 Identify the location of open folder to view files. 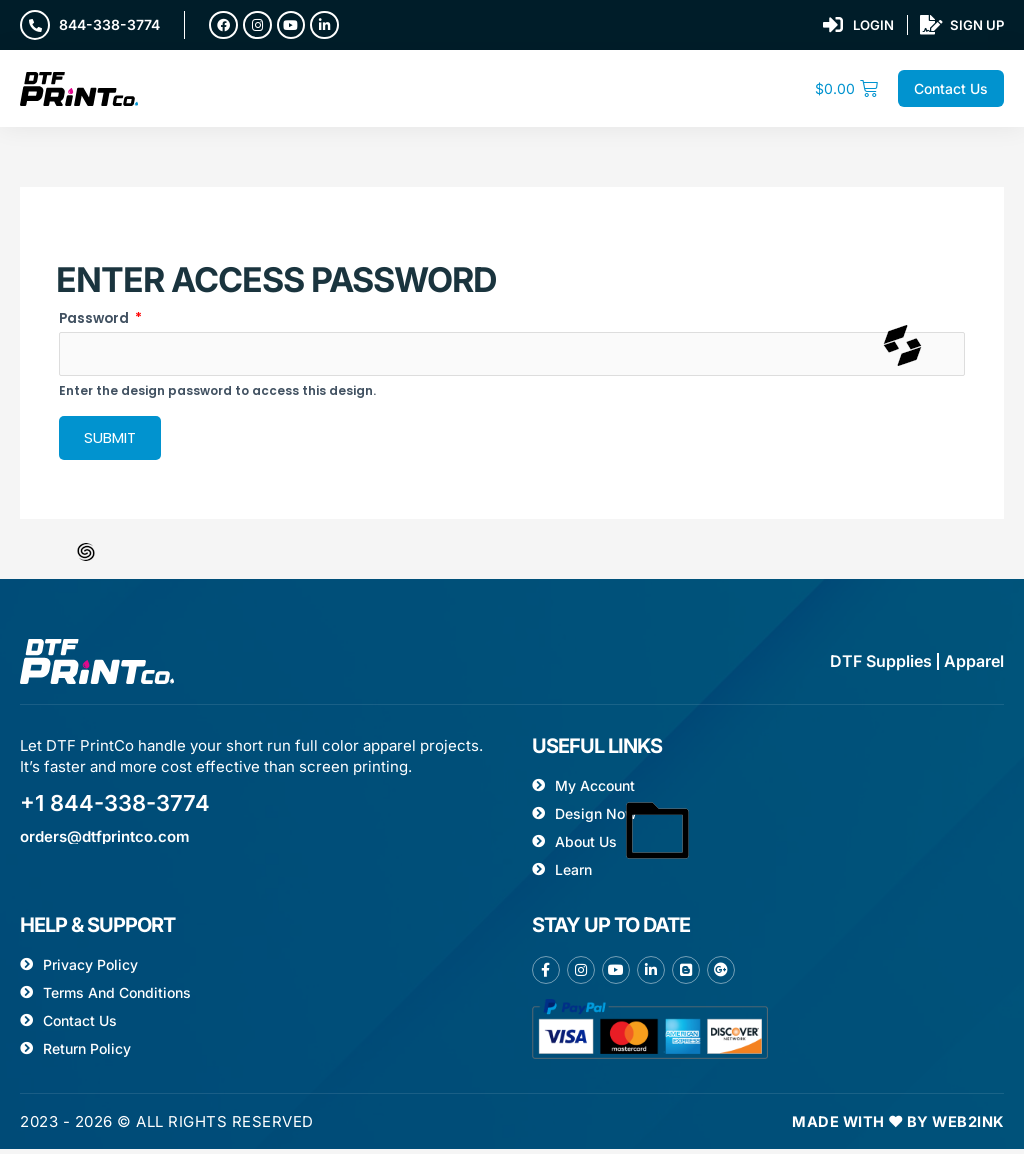
(657, 830).